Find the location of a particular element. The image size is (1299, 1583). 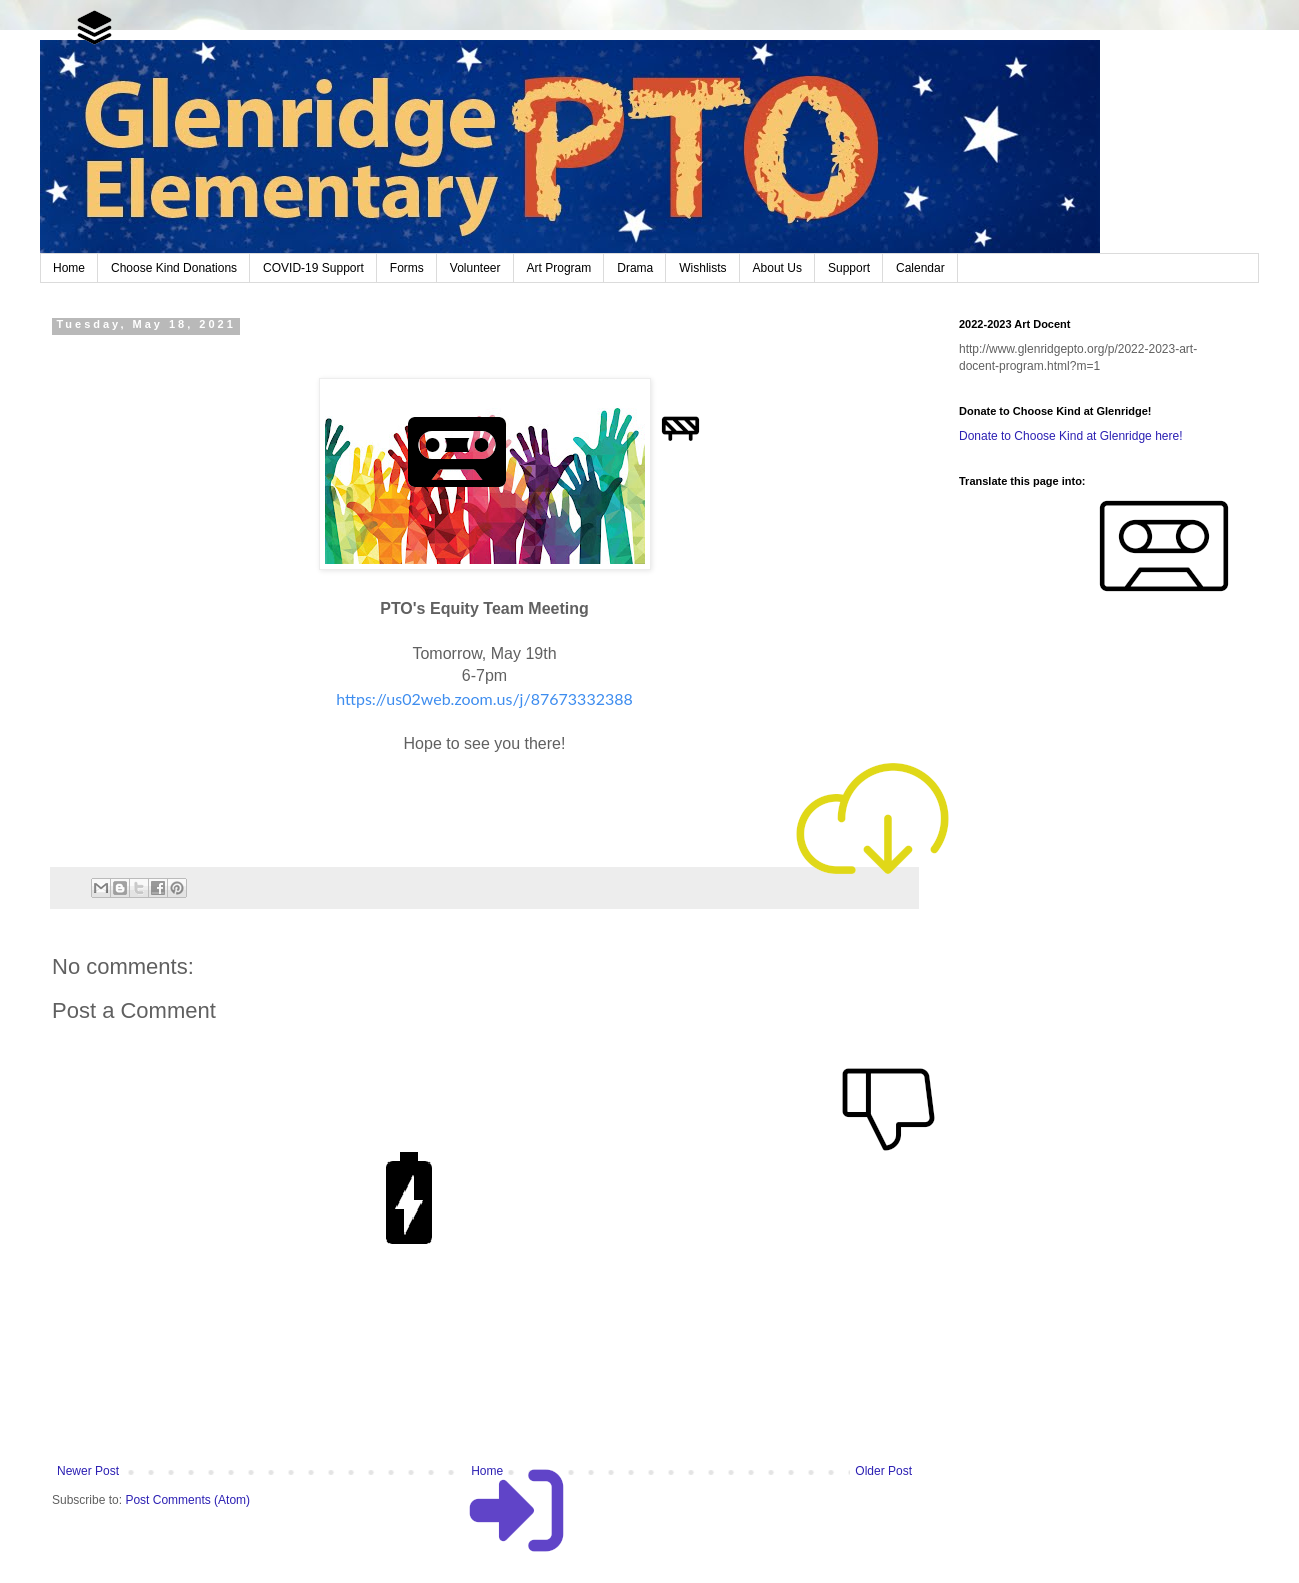

download from cloud storage is located at coordinates (872, 818).